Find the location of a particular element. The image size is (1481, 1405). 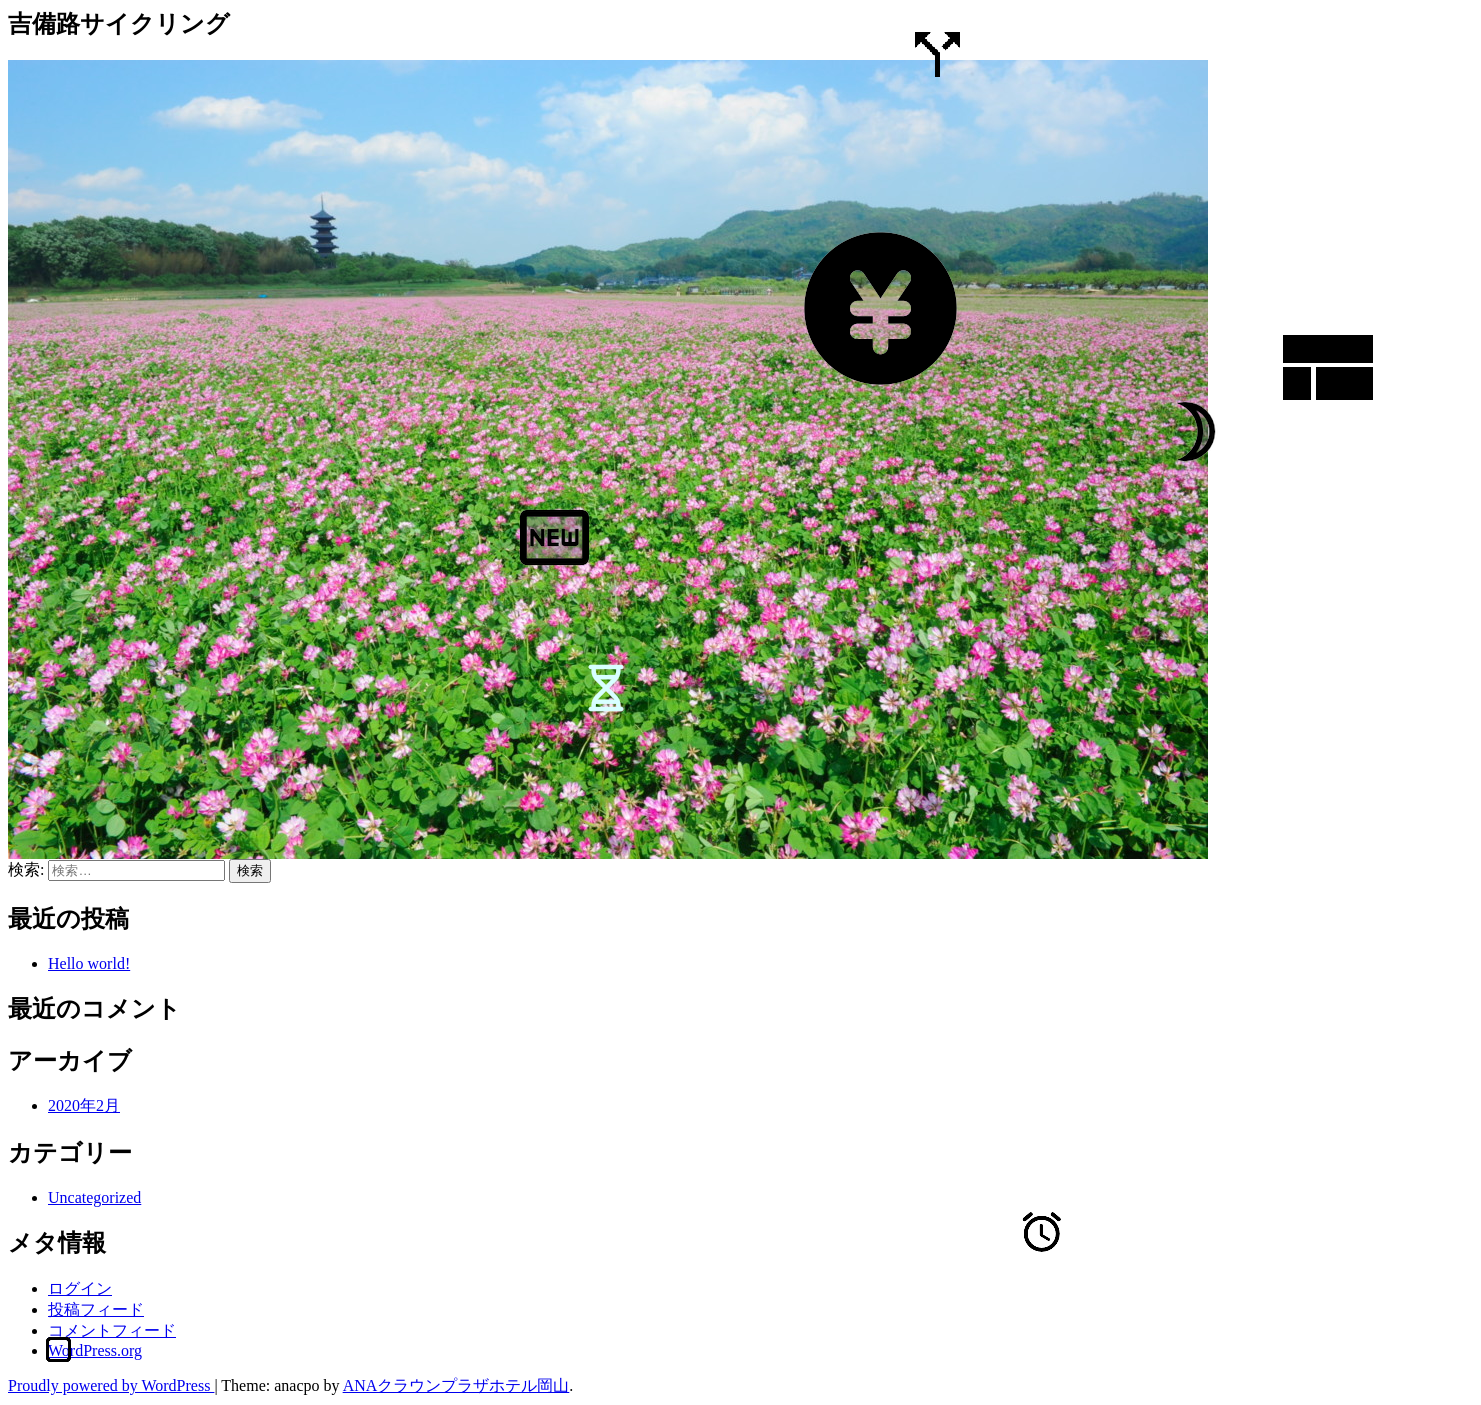

indicates loading or processing in progress is located at coordinates (606, 688).